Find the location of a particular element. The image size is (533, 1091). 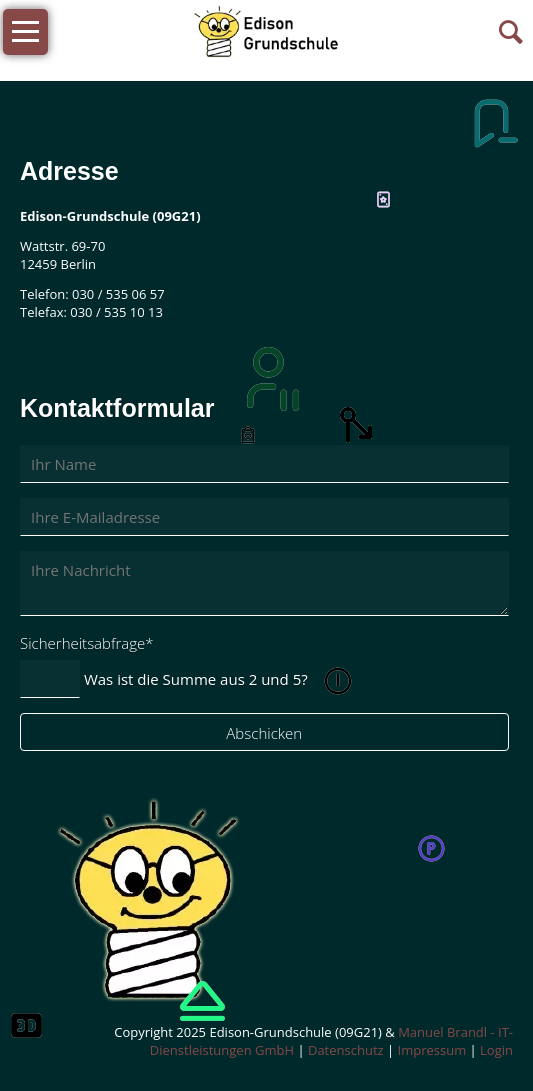

parking available or parking location is located at coordinates (431, 848).